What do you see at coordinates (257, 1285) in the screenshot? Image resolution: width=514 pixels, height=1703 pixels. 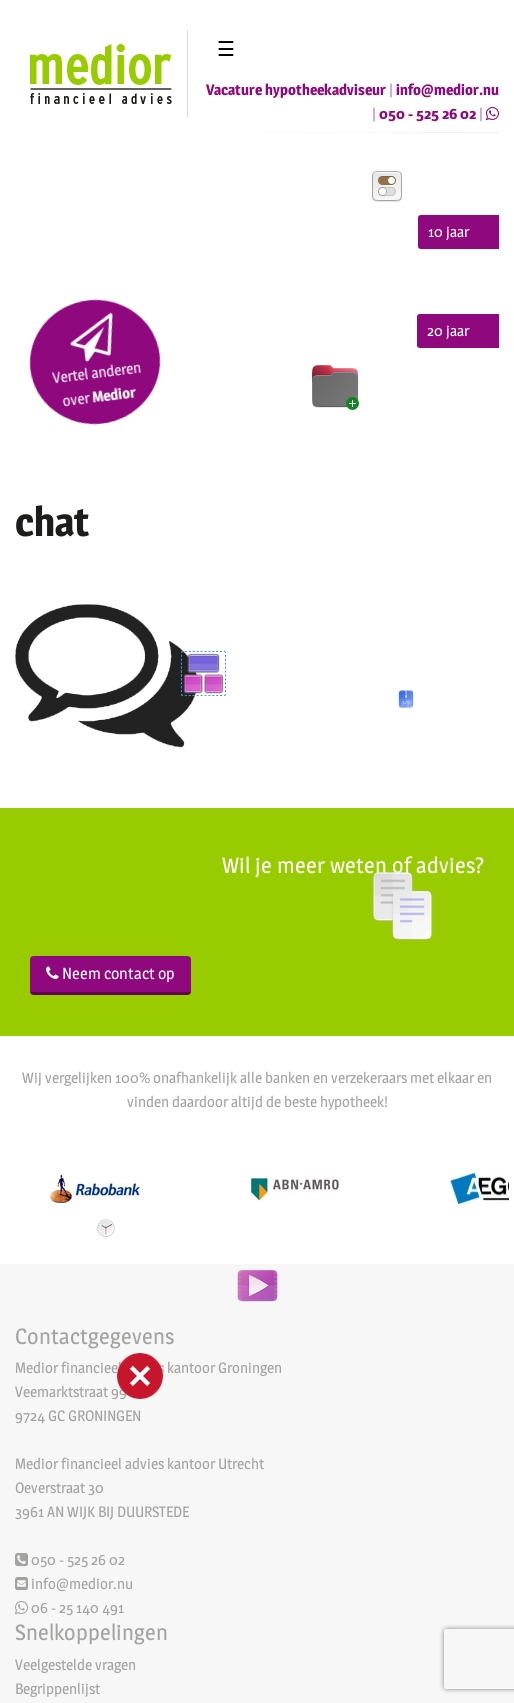 I see `open the video player app` at bounding box center [257, 1285].